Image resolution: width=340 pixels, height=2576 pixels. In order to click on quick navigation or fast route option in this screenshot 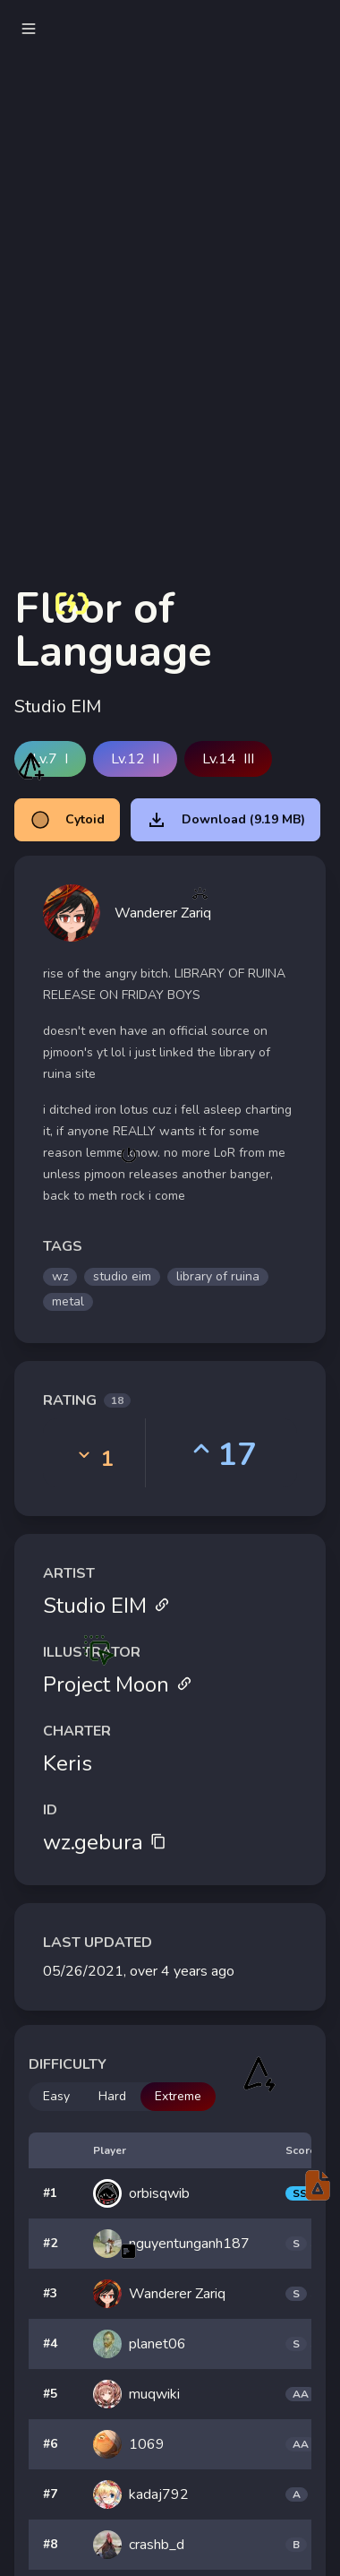, I will do `click(259, 2073)`.